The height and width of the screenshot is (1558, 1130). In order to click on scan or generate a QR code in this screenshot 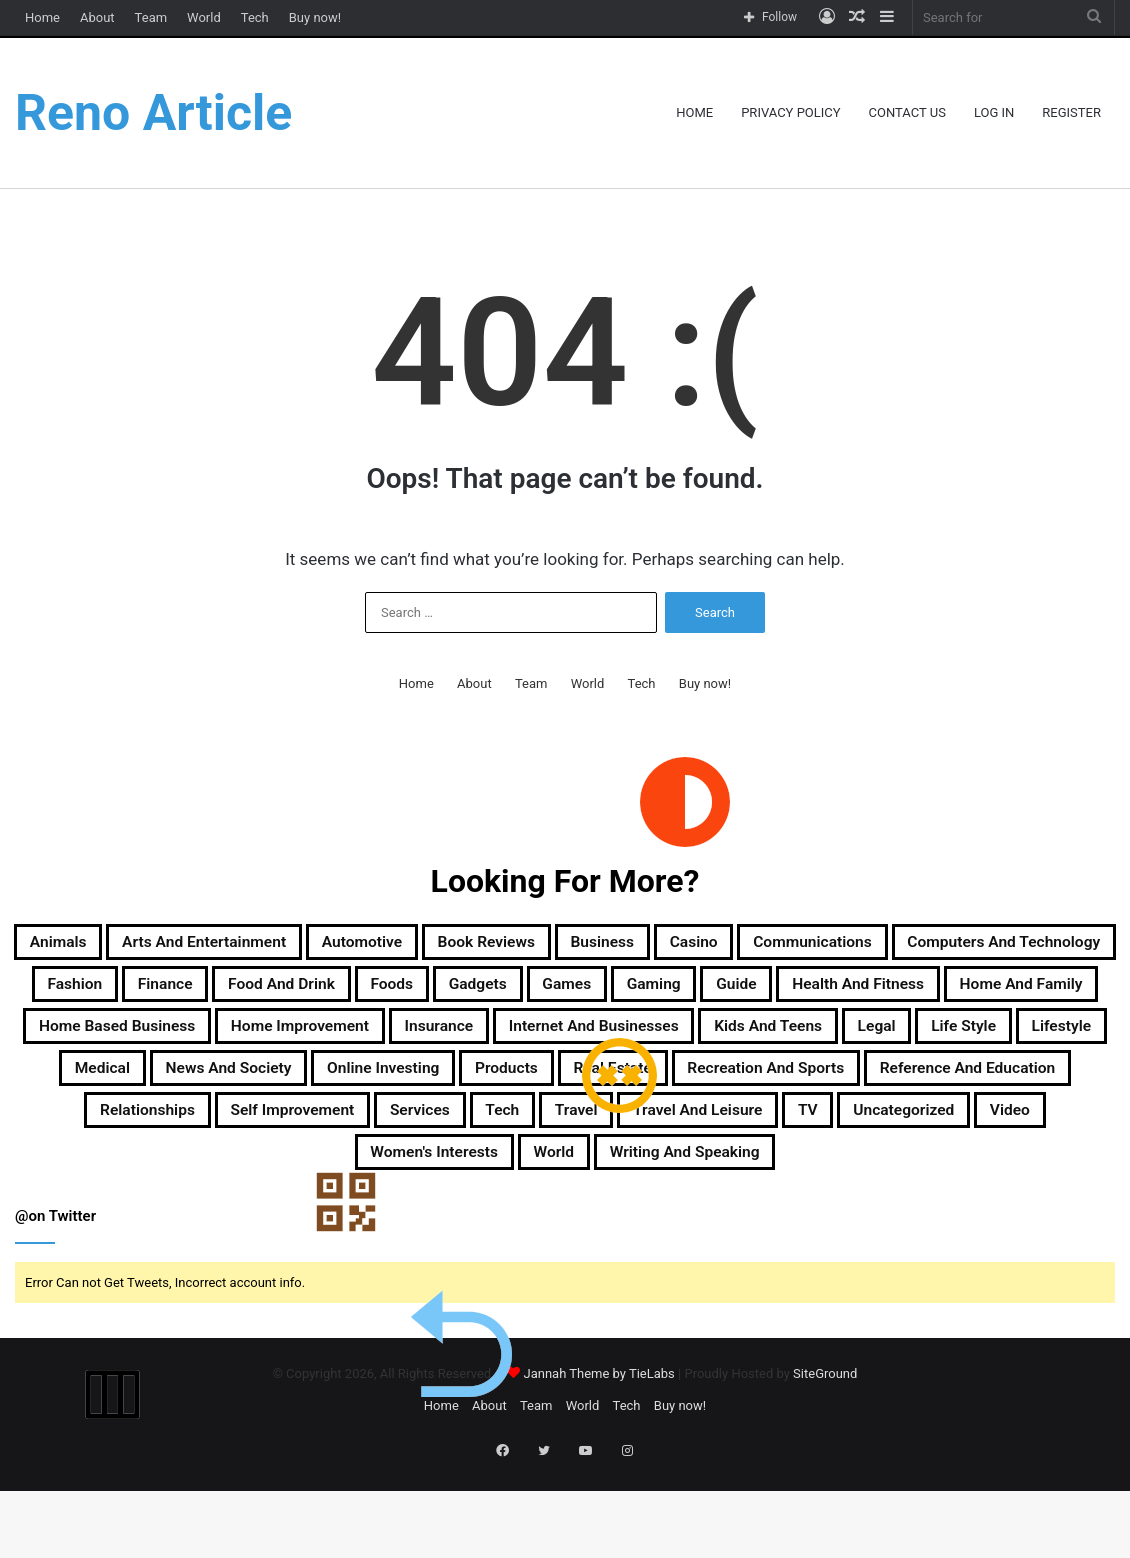, I will do `click(346, 1202)`.